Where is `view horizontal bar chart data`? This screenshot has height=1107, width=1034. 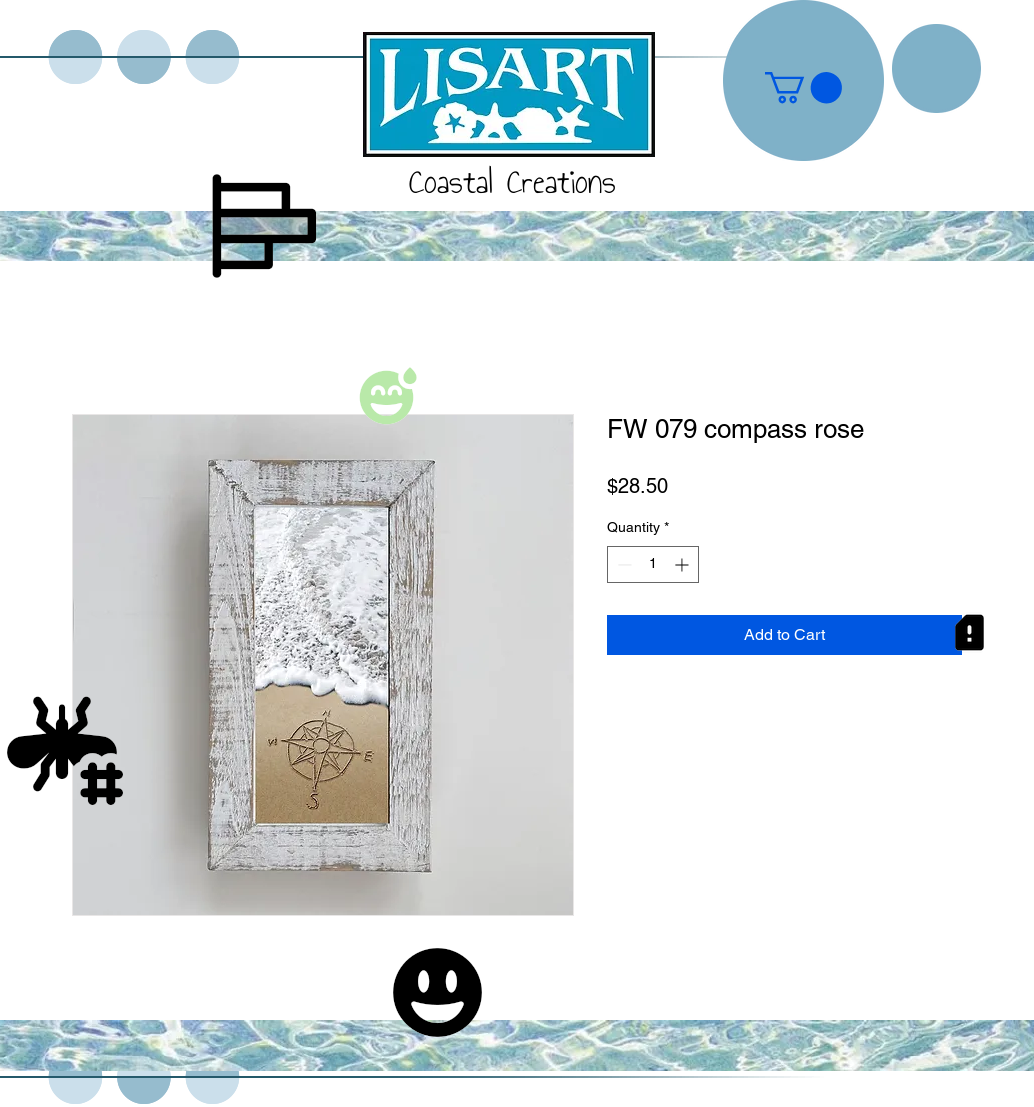 view horizontal bar chart data is located at coordinates (260, 226).